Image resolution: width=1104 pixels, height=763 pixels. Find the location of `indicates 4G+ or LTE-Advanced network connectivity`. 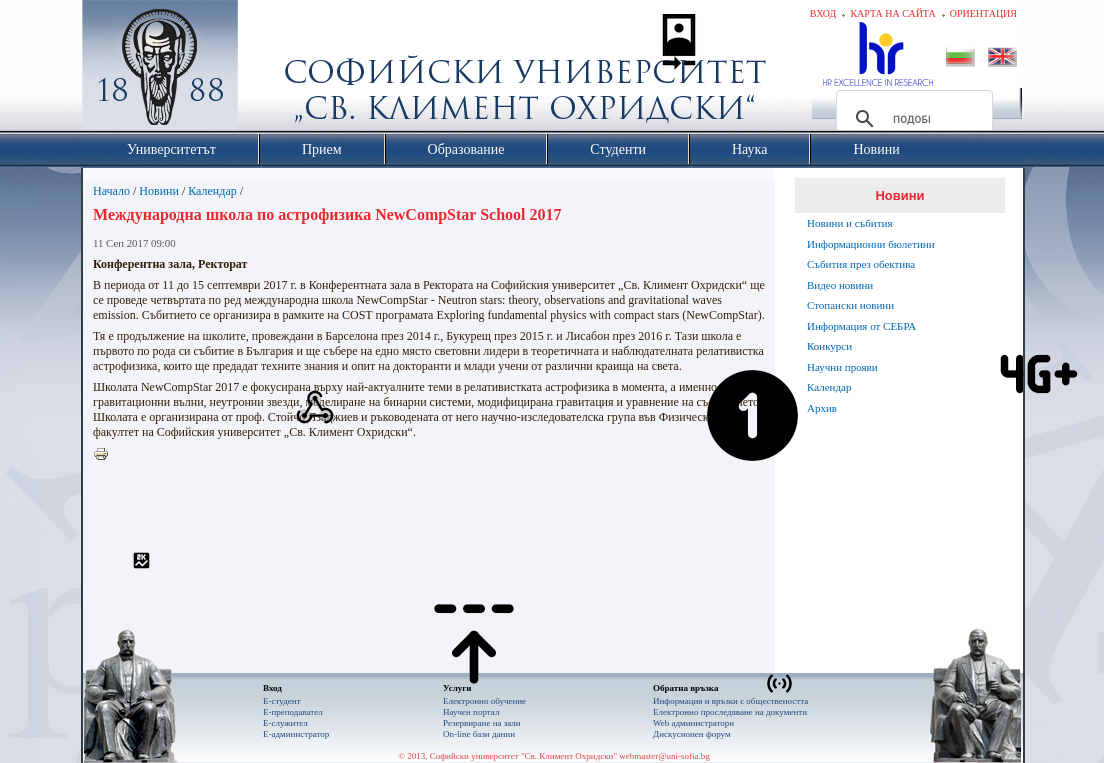

indicates 4G+ or LTE-Advanced network connectivity is located at coordinates (1039, 374).